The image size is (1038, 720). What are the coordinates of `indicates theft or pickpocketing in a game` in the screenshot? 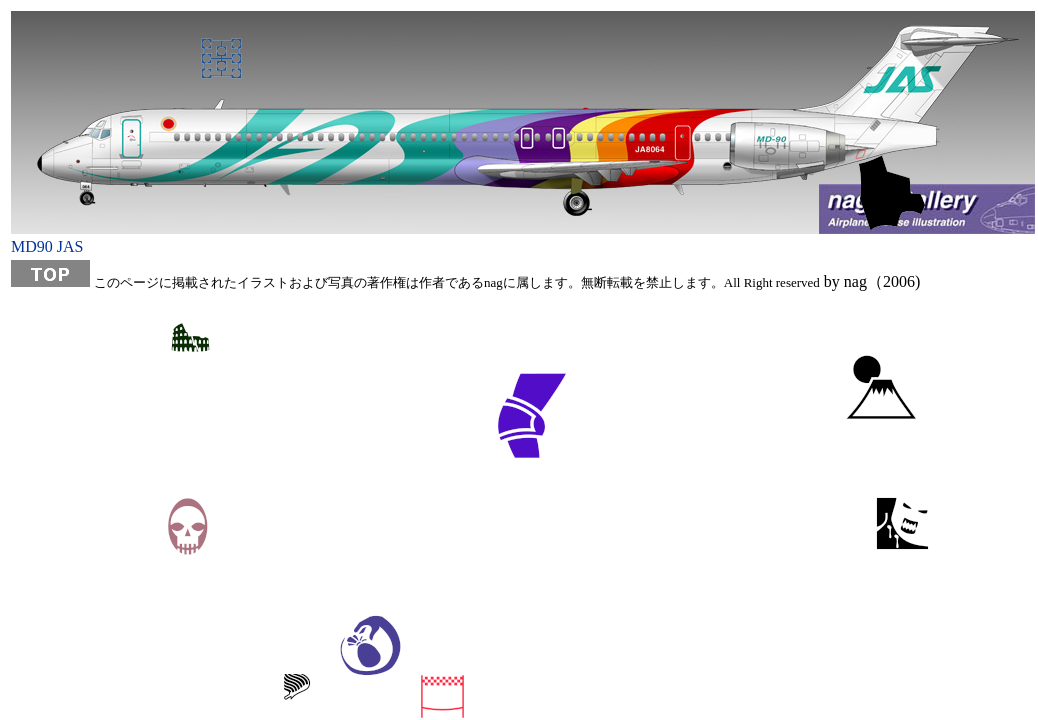 It's located at (370, 645).